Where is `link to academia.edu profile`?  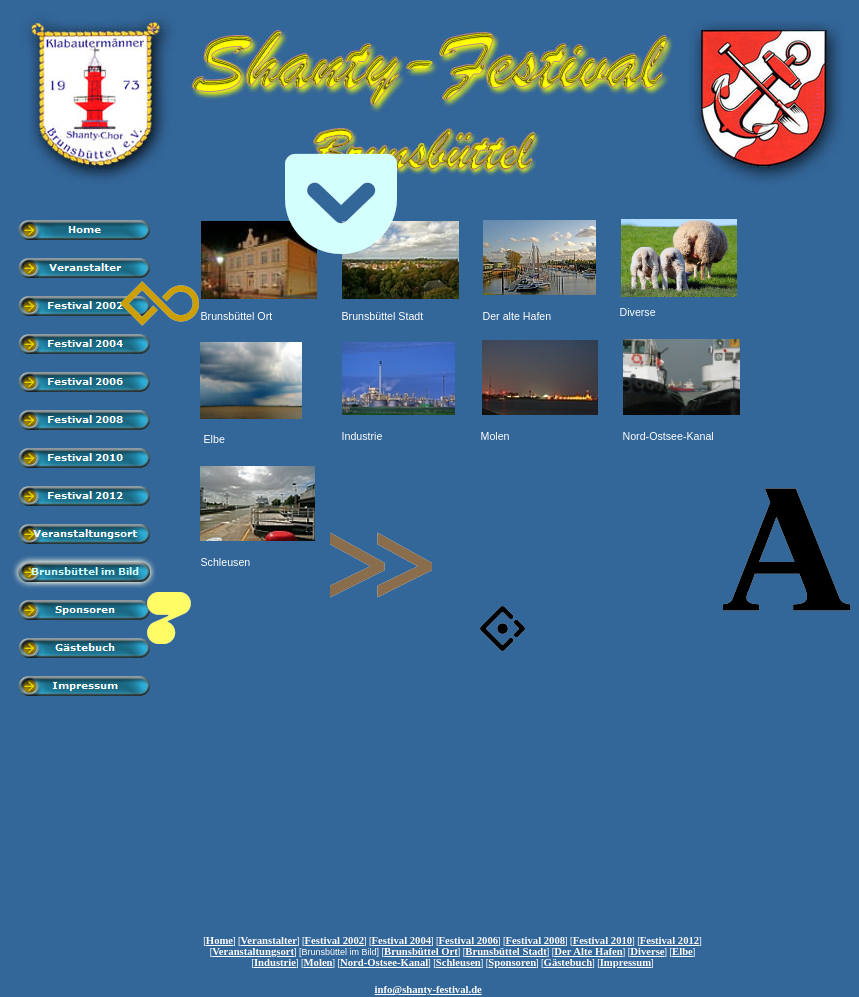 link to academia.edu profile is located at coordinates (786, 549).